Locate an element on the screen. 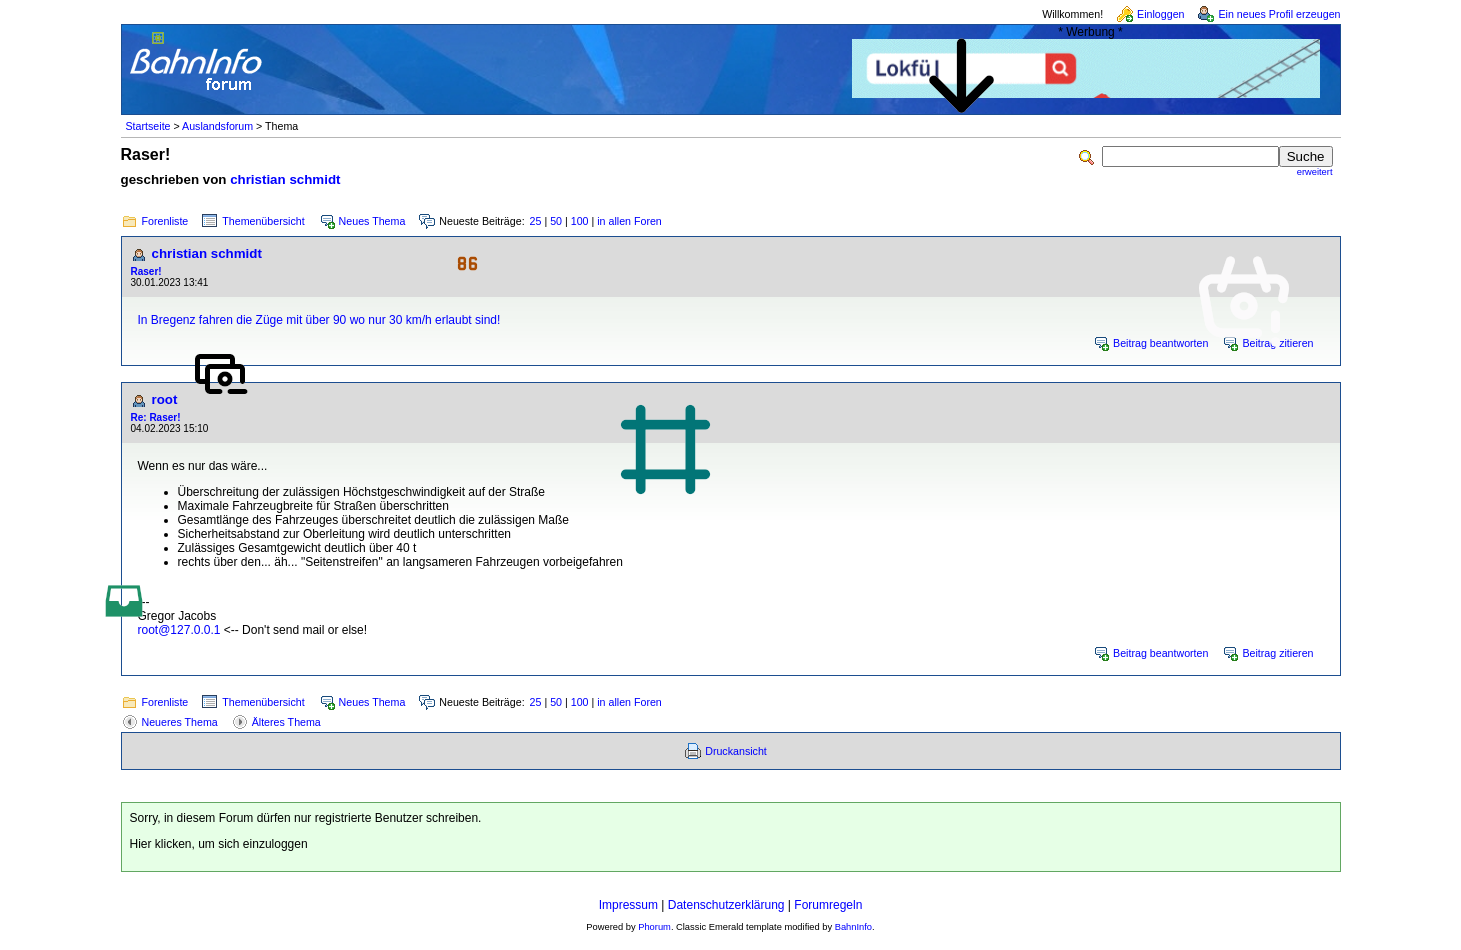 Image resolution: width=1461 pixels, height=950 pixels. displays the number 86 as a label or counter is located at coordinates (467, 263).